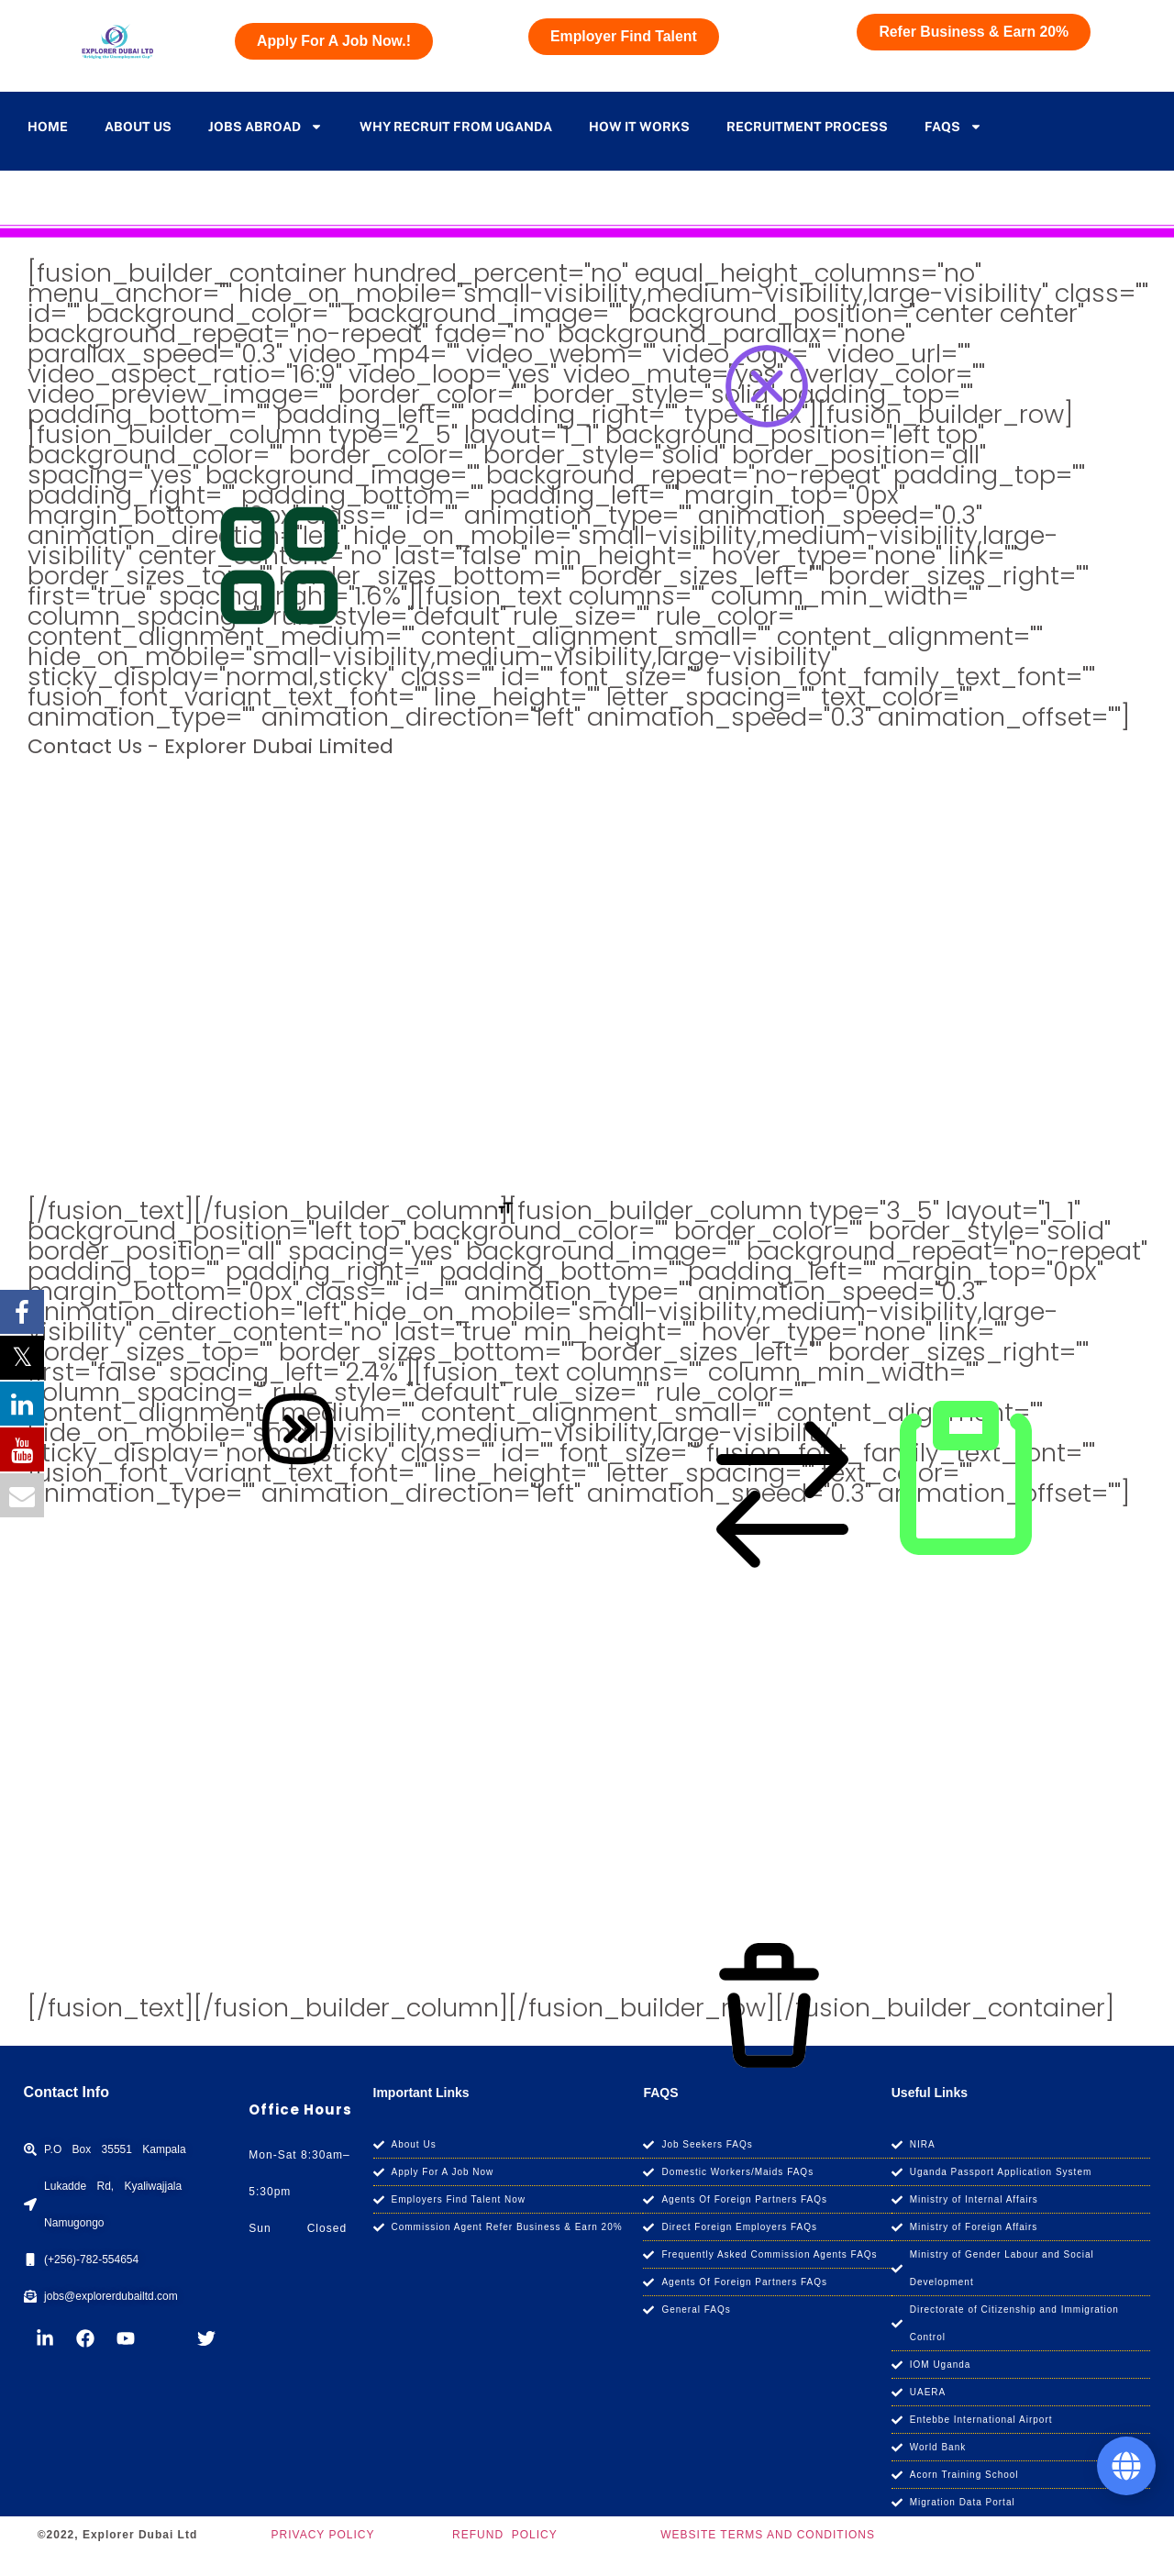 The image size is (1174, 2576). Describe the element at coordinates (767, 386) in the screenshot. I see `close or dismiss a dialog` at that location.